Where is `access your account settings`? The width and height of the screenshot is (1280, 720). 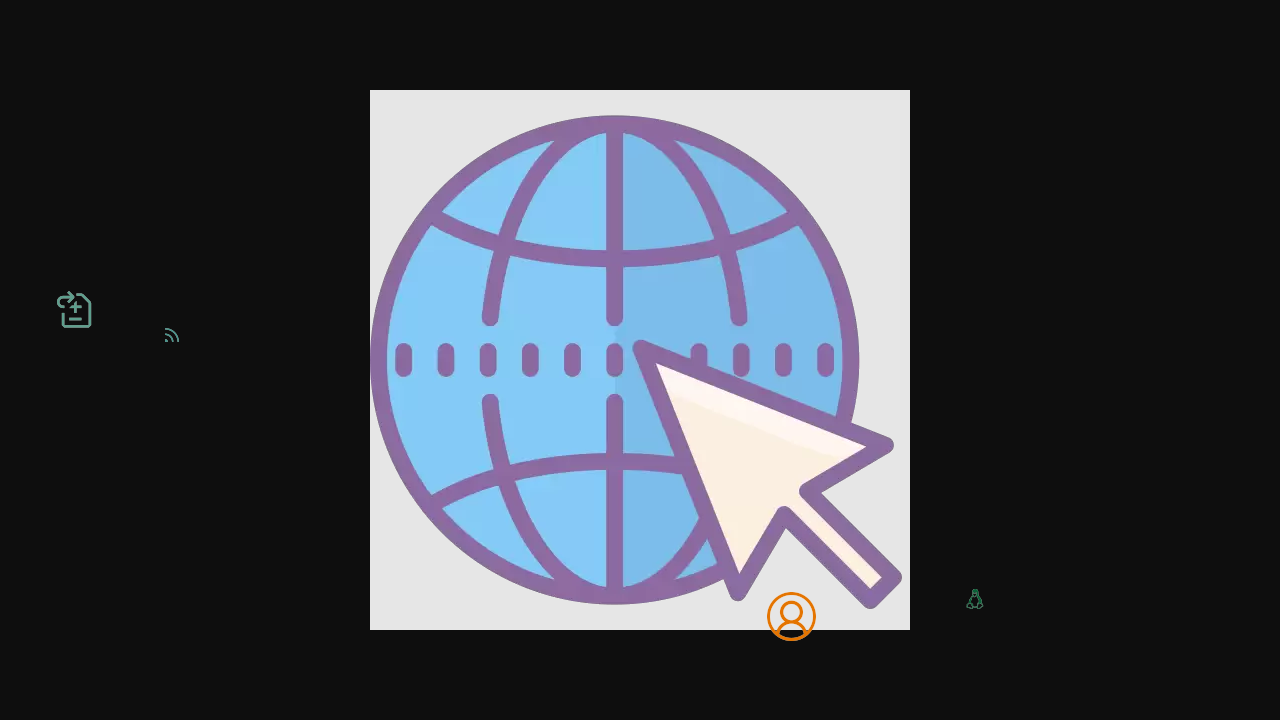
access your account settings is located at coordinates (791, 616).